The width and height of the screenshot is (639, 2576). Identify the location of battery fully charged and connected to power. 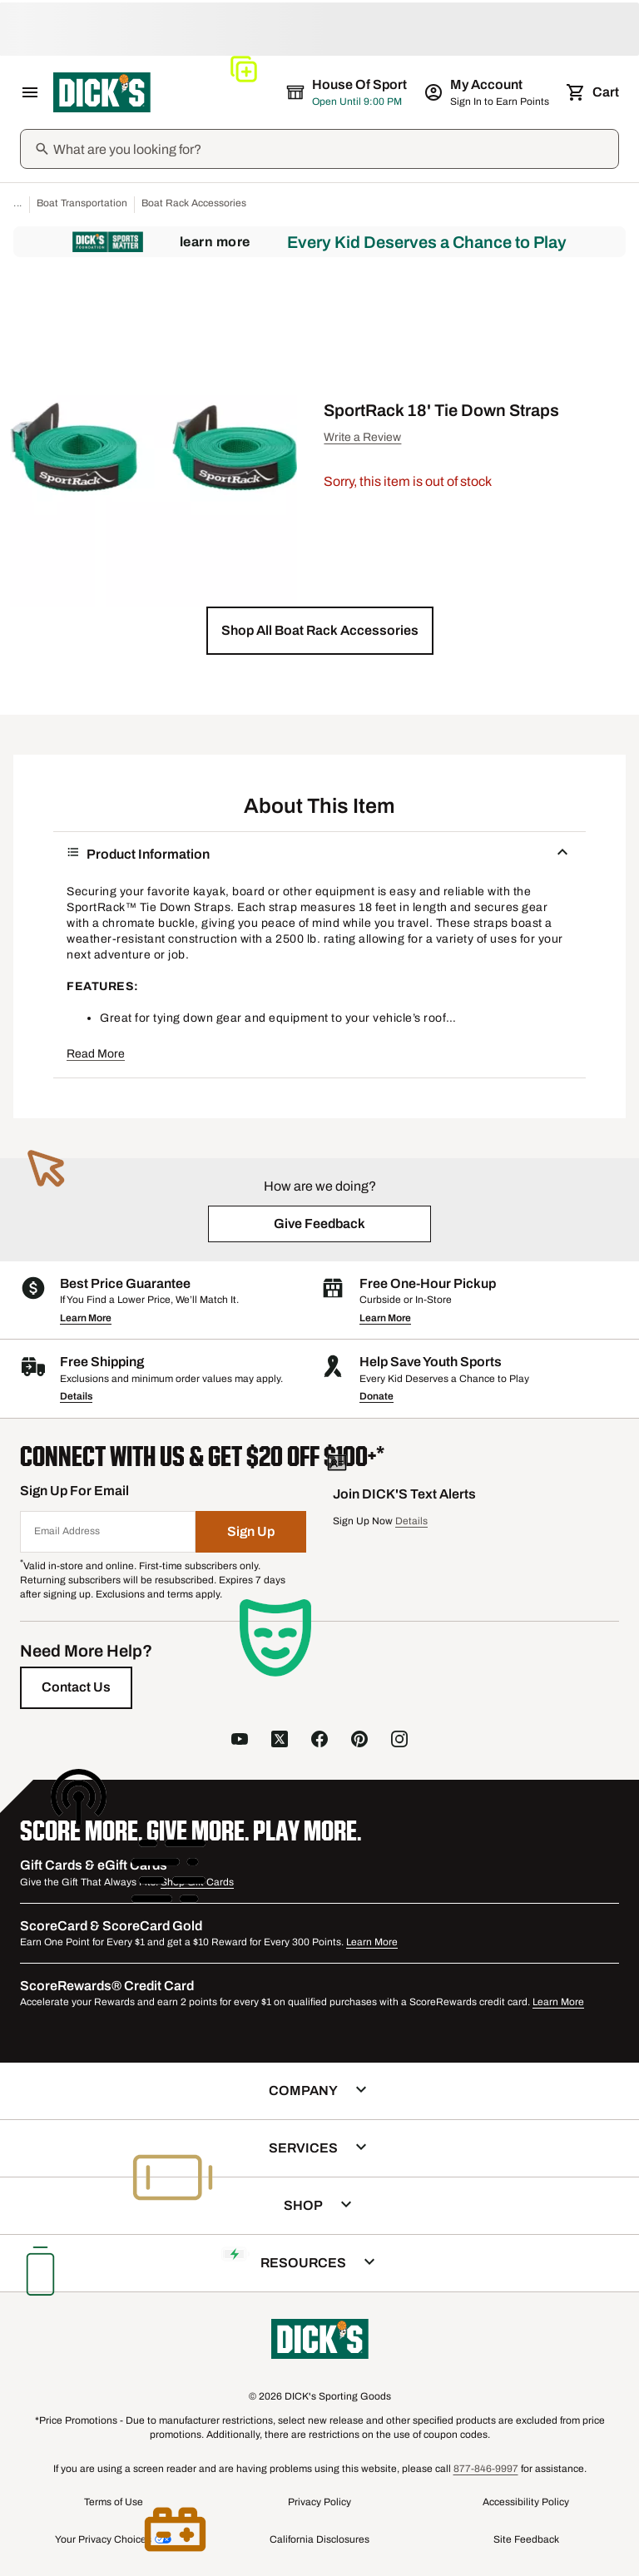
(235, 2254).